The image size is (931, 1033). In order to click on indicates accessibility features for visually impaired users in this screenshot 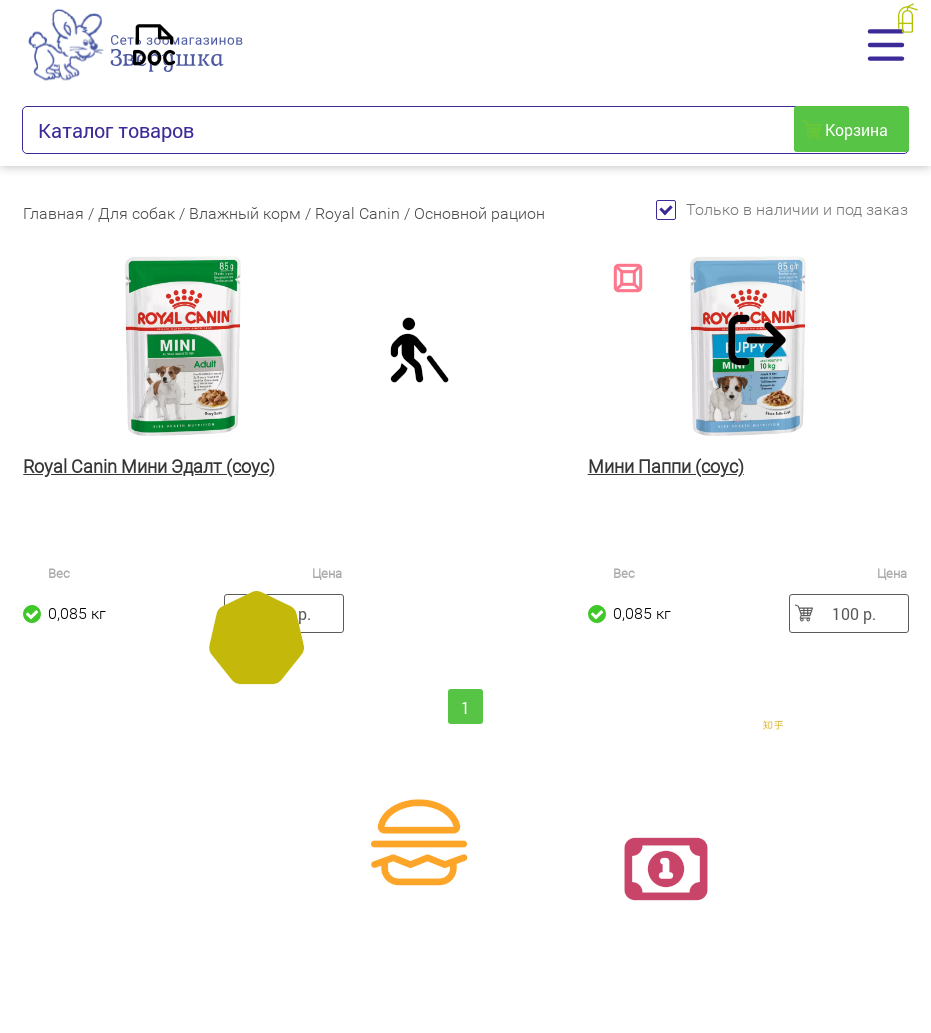, I will do `click(416, 350)`.